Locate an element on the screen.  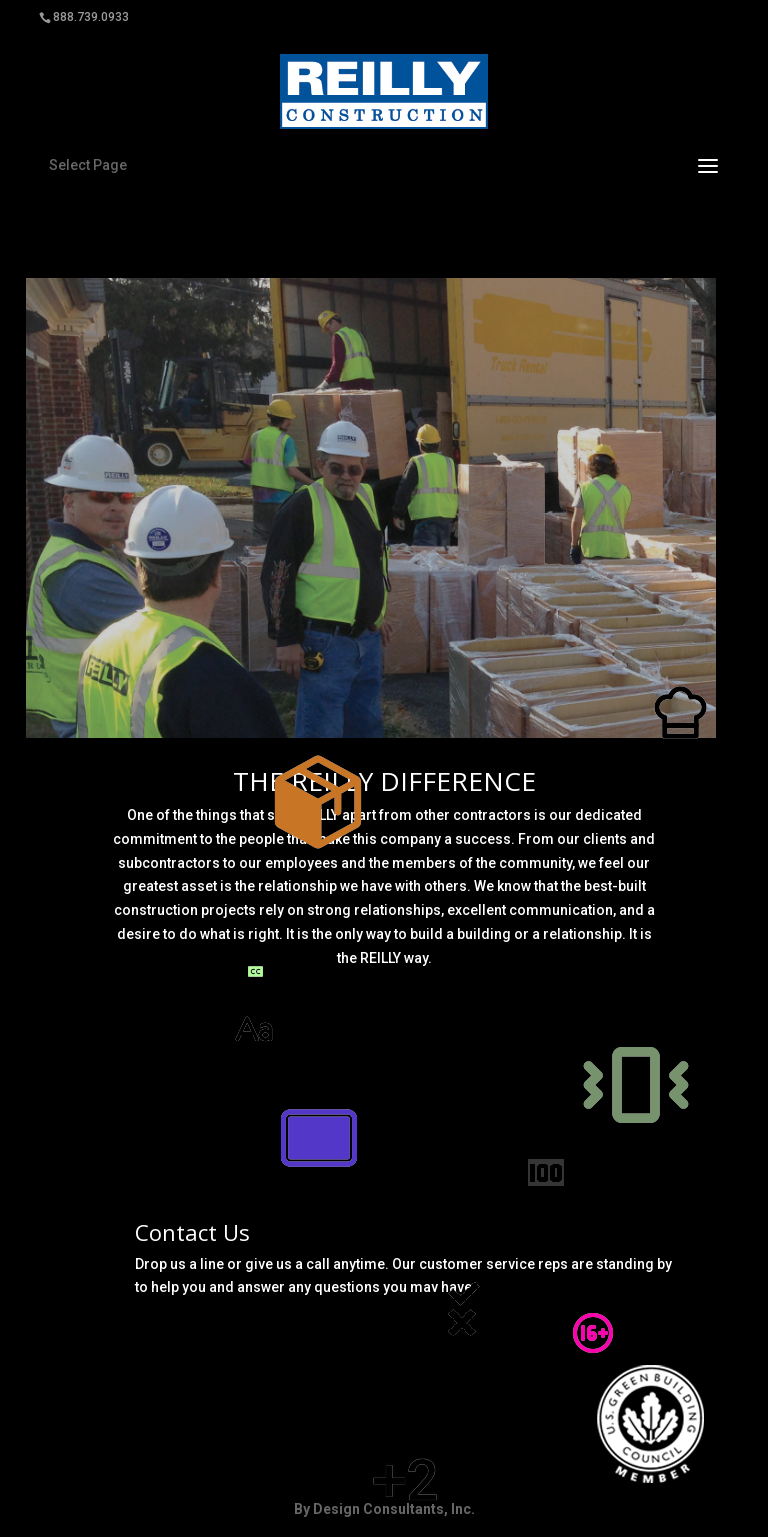
increase exposure by 2 stops in photo editing is located at coordinates (405, 1481).